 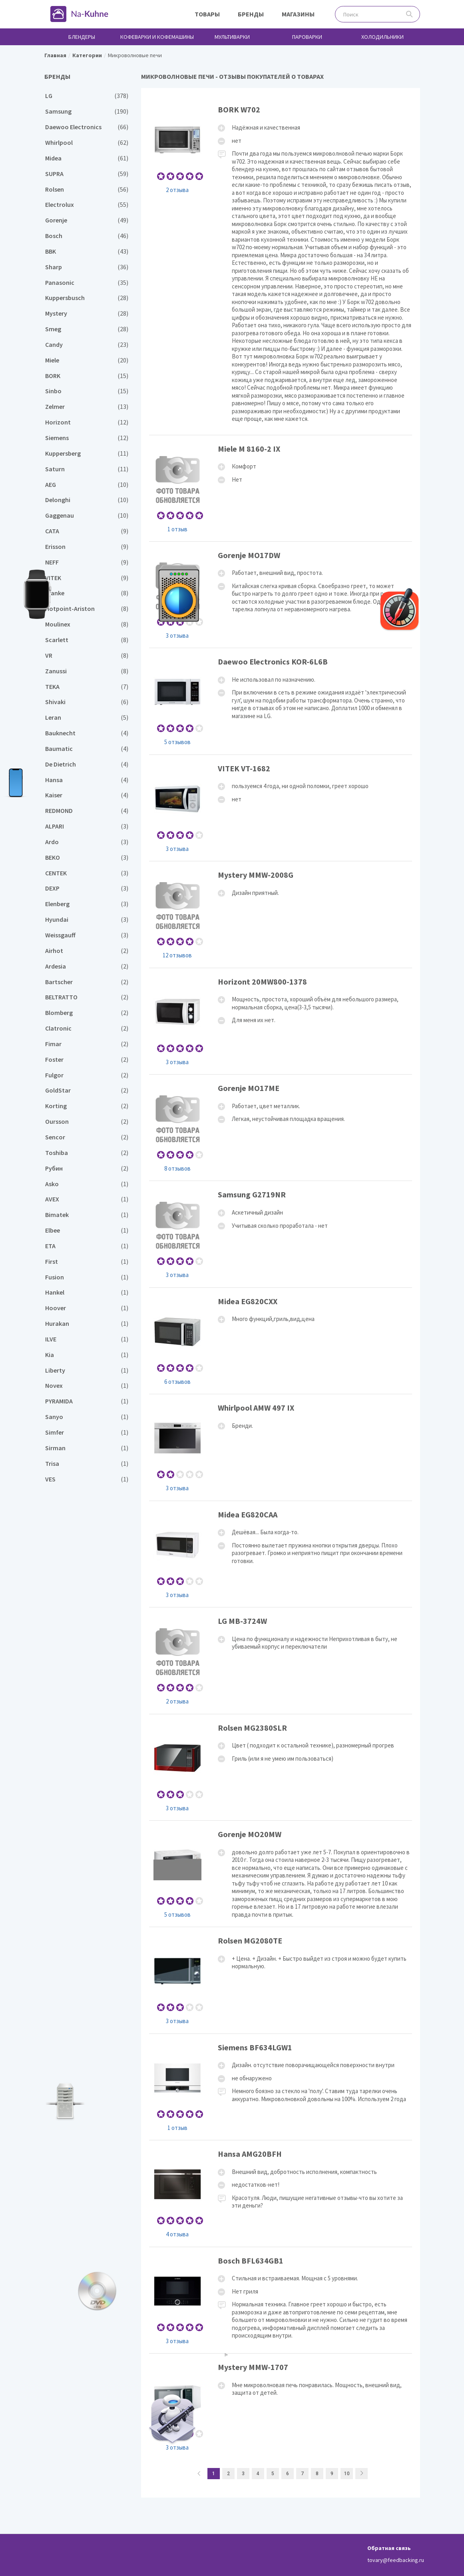 I want to click on a rewritable DVD disc in the system, so click(x=97, y=2292).